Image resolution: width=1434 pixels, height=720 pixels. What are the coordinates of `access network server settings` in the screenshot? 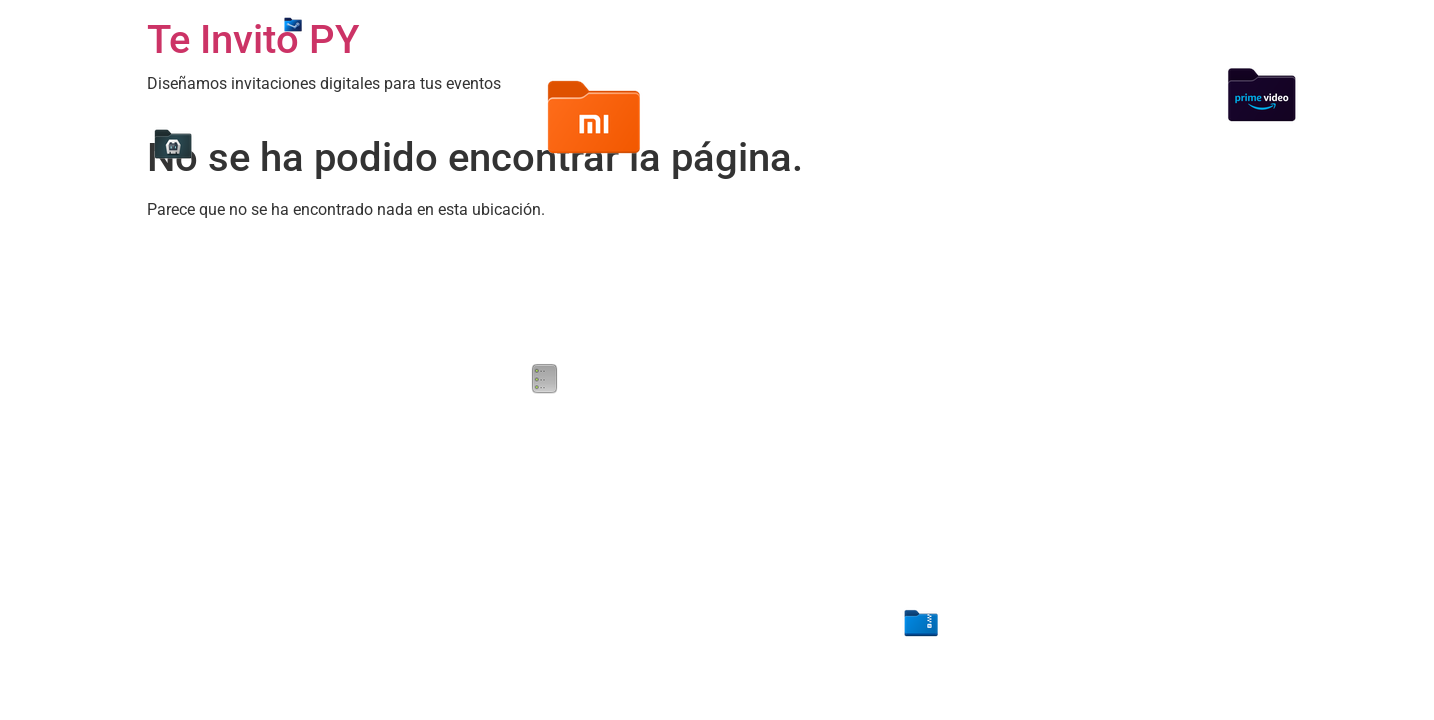 It's located at (544, 378).